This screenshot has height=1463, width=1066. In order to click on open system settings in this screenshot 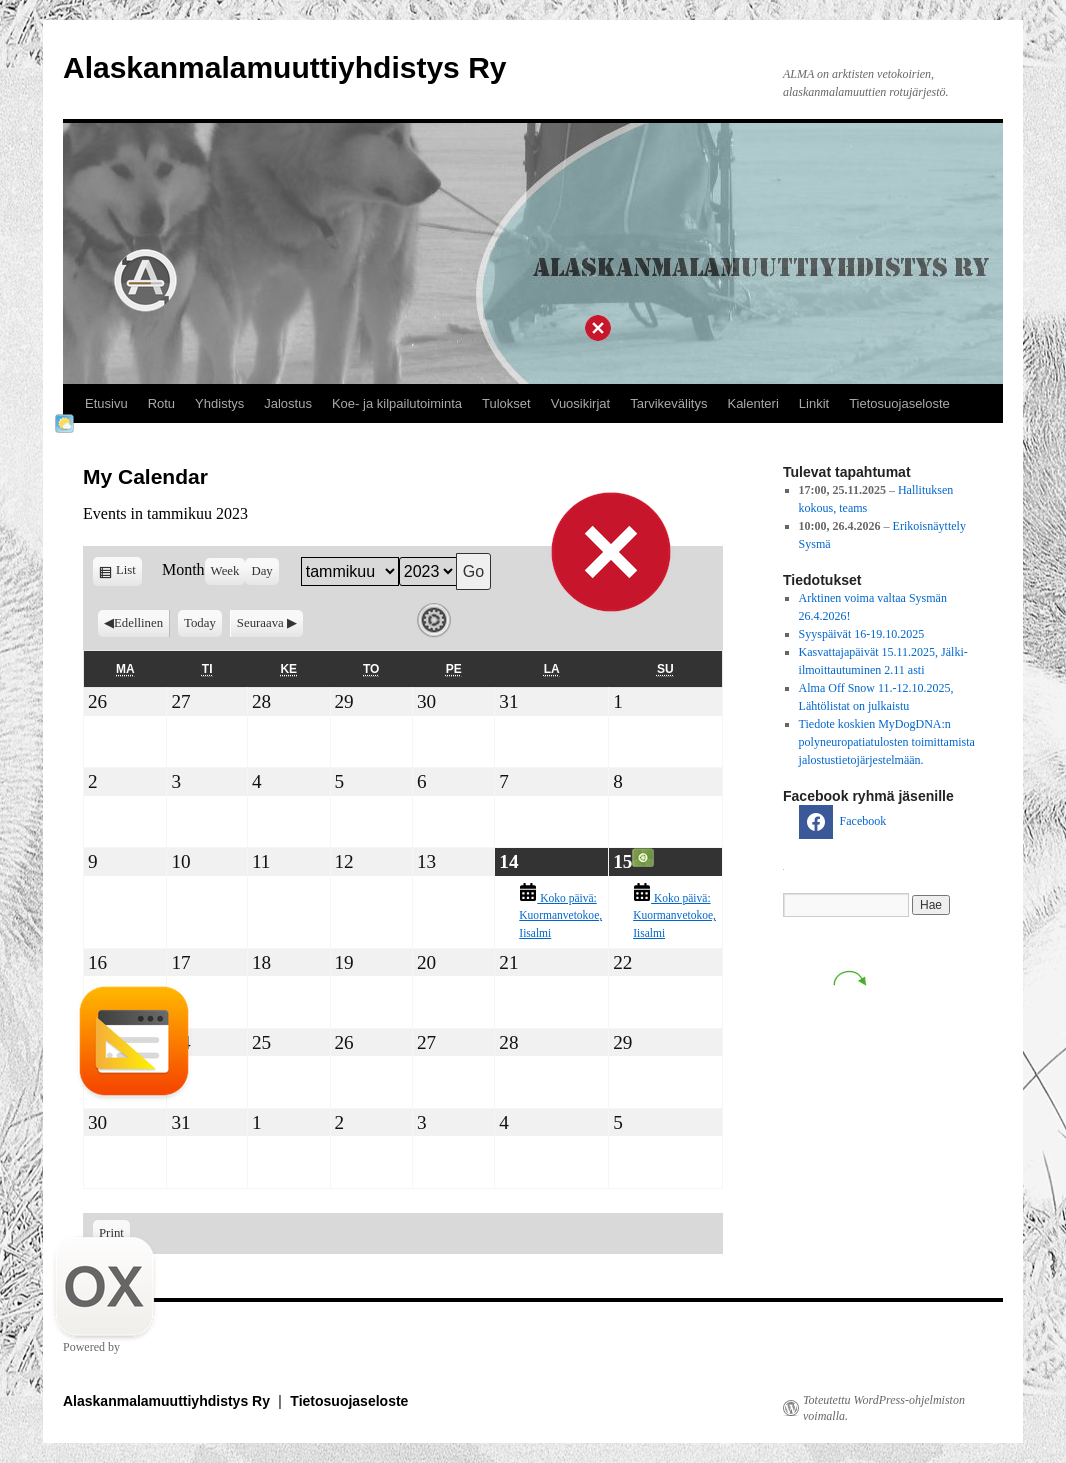, I will do `click(434, 620)`.